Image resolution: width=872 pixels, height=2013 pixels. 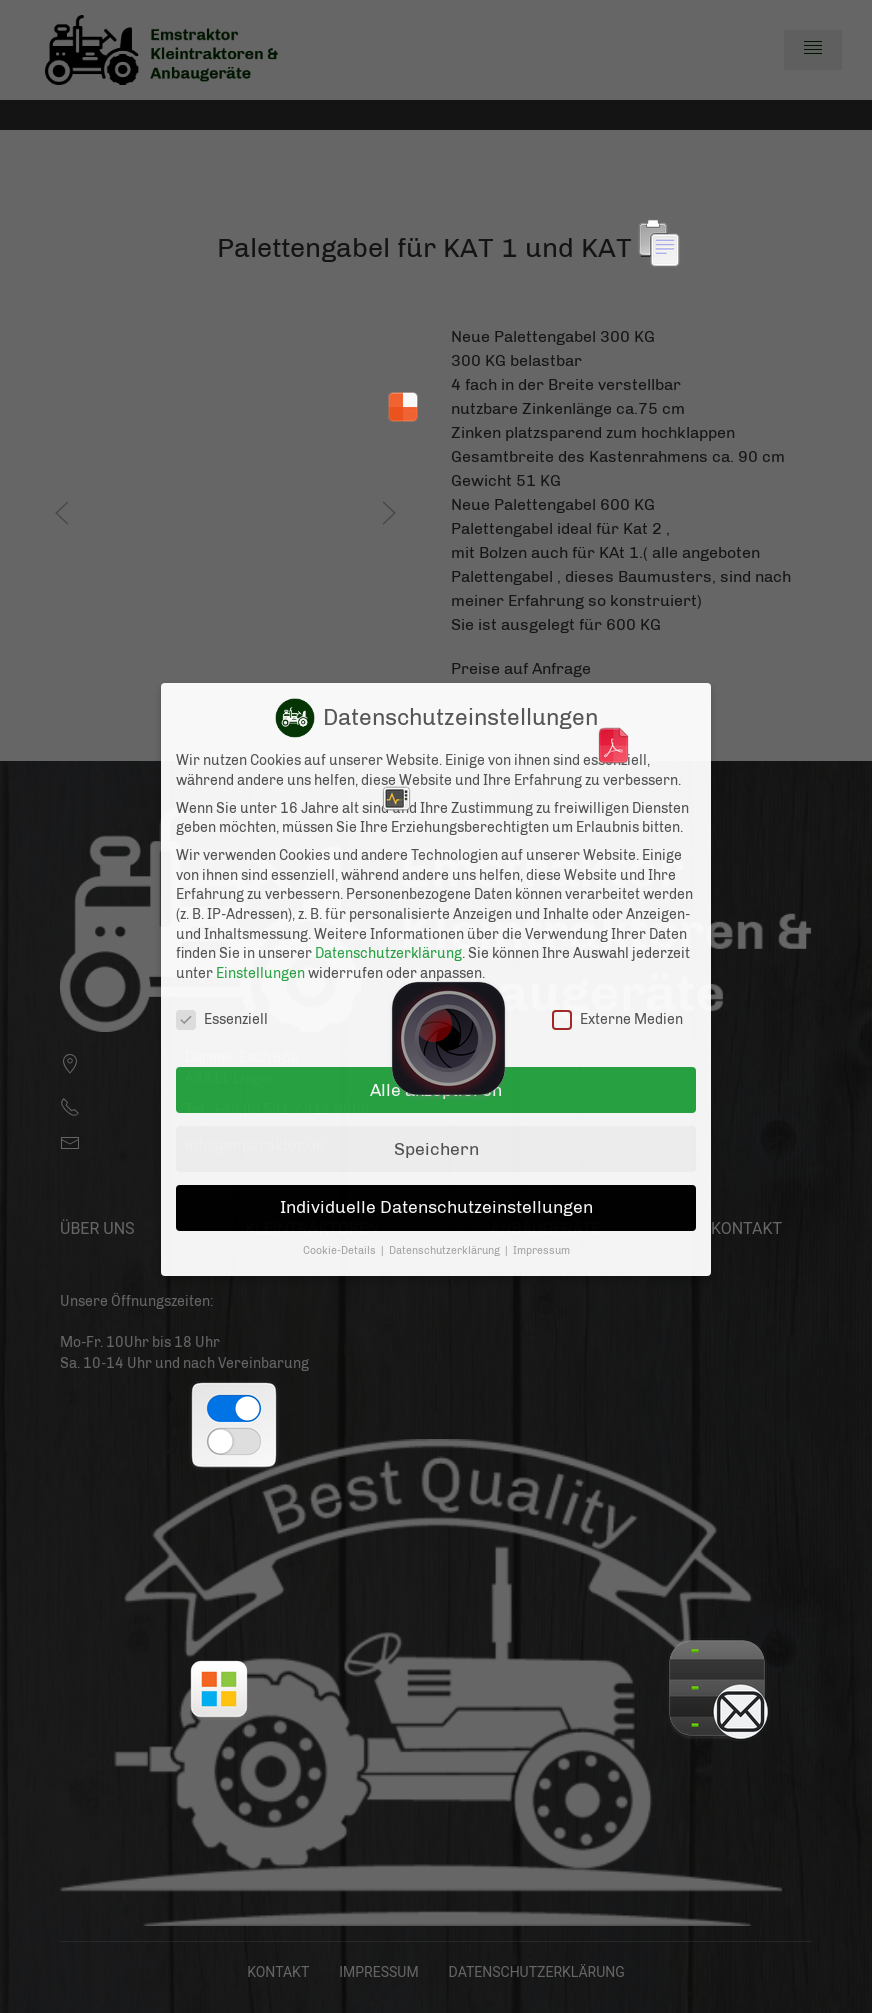 What do you see at coordinates (613, 745) in the screenshot?
I see `open a PDF document` at bounding box center [613, 745].